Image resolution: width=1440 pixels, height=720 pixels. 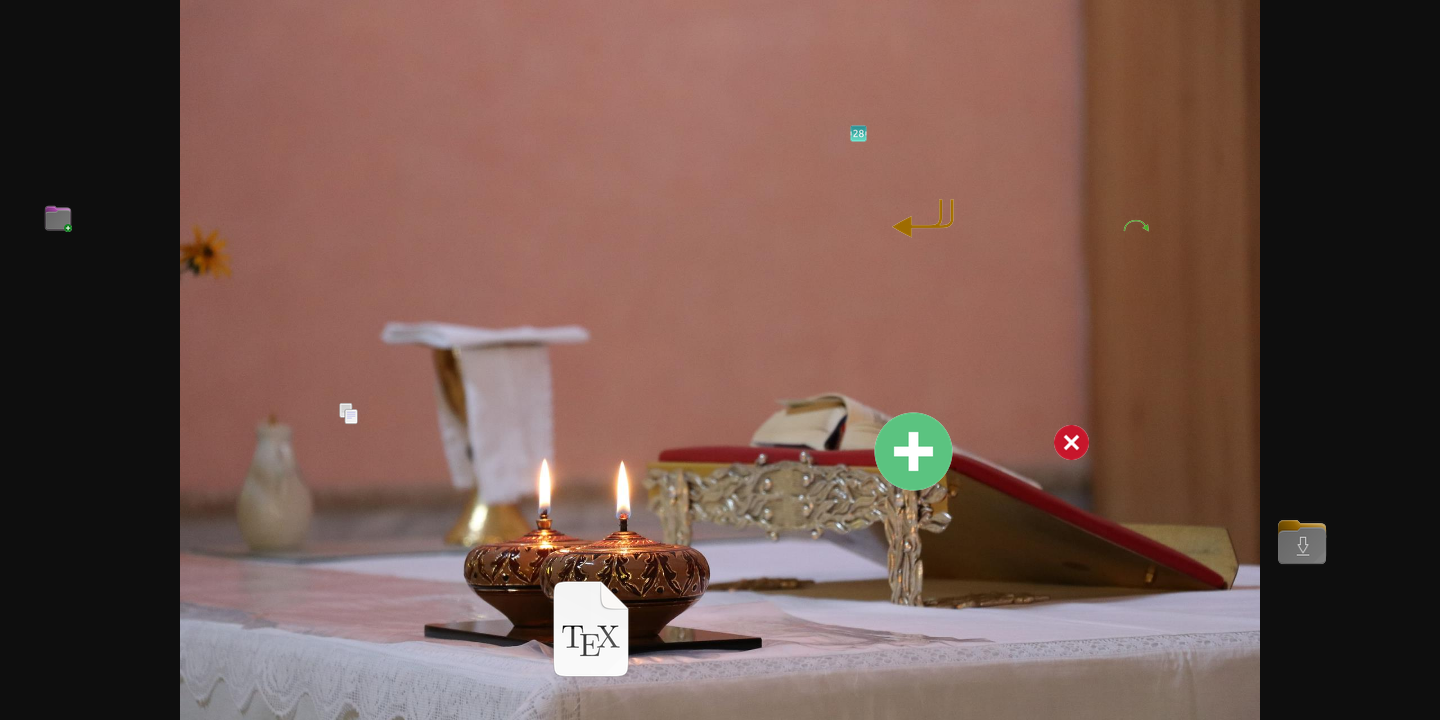 I want to click on create a new folder, so click(x=58, y=218).